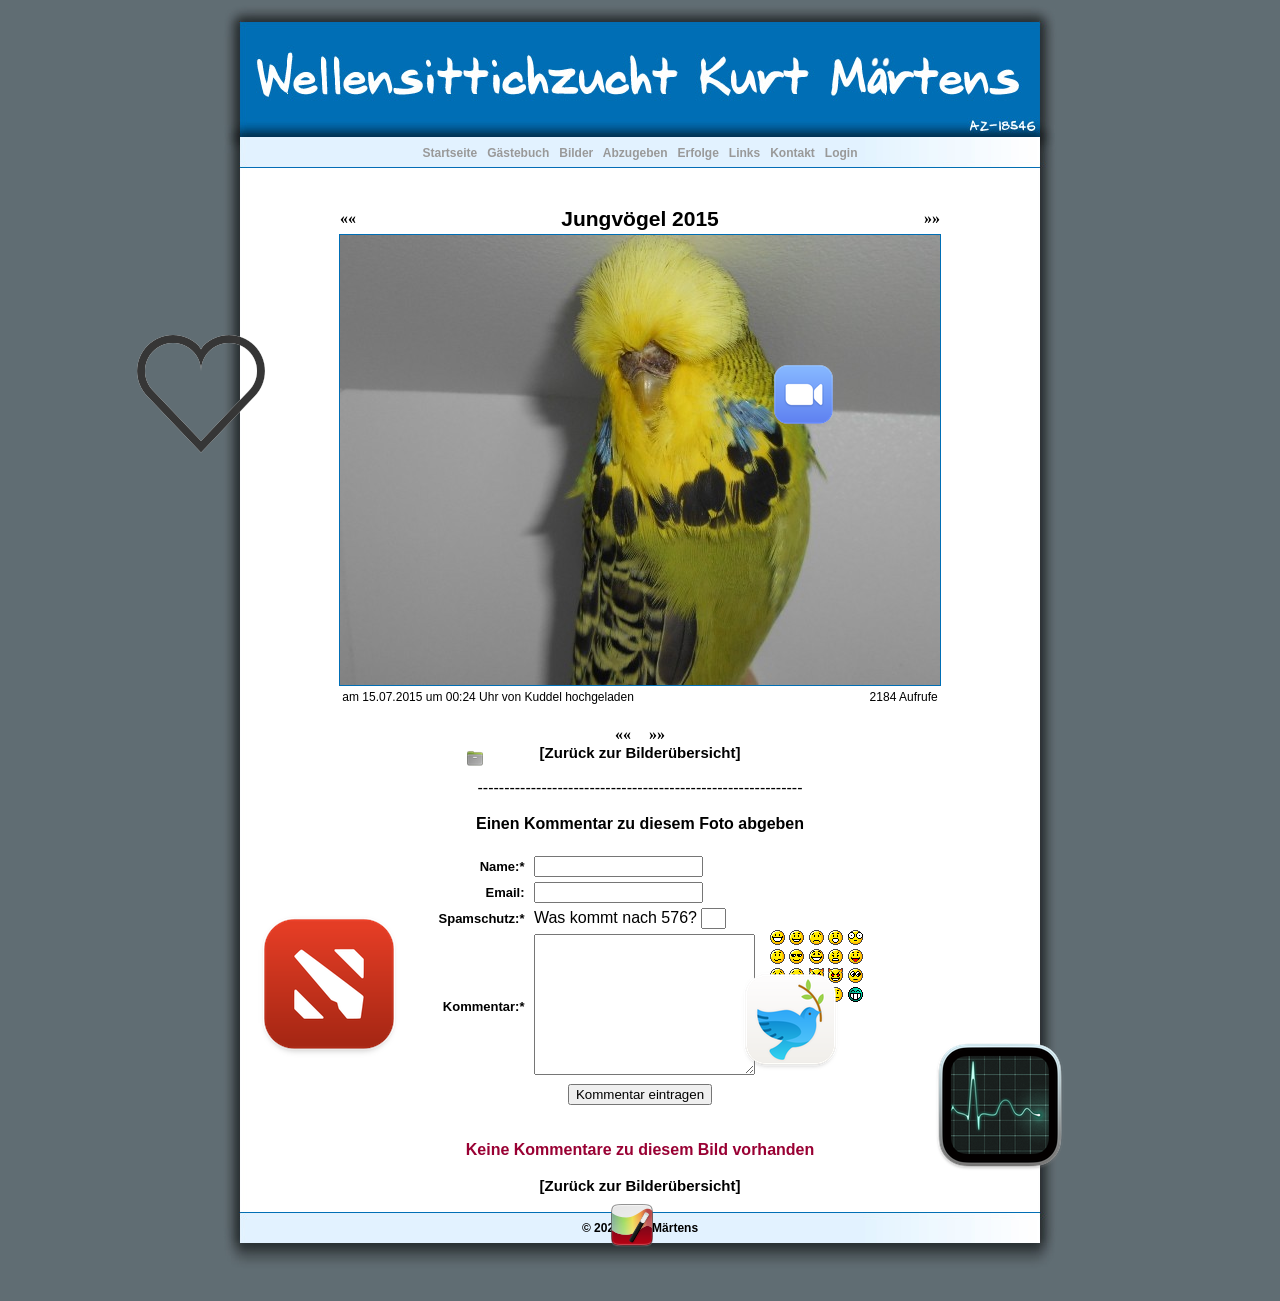 The image size is (1280, 1301). I want to click on open activity monitor to view system performance, so click(1000, 1105).